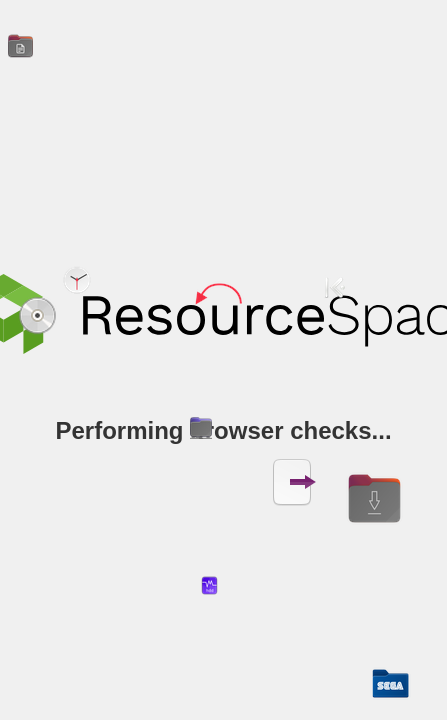  What do you see at coordinates (334, 287) in the screenshot?
I see `go to the first item in a list or sequence` at bounding box center [334, 287].